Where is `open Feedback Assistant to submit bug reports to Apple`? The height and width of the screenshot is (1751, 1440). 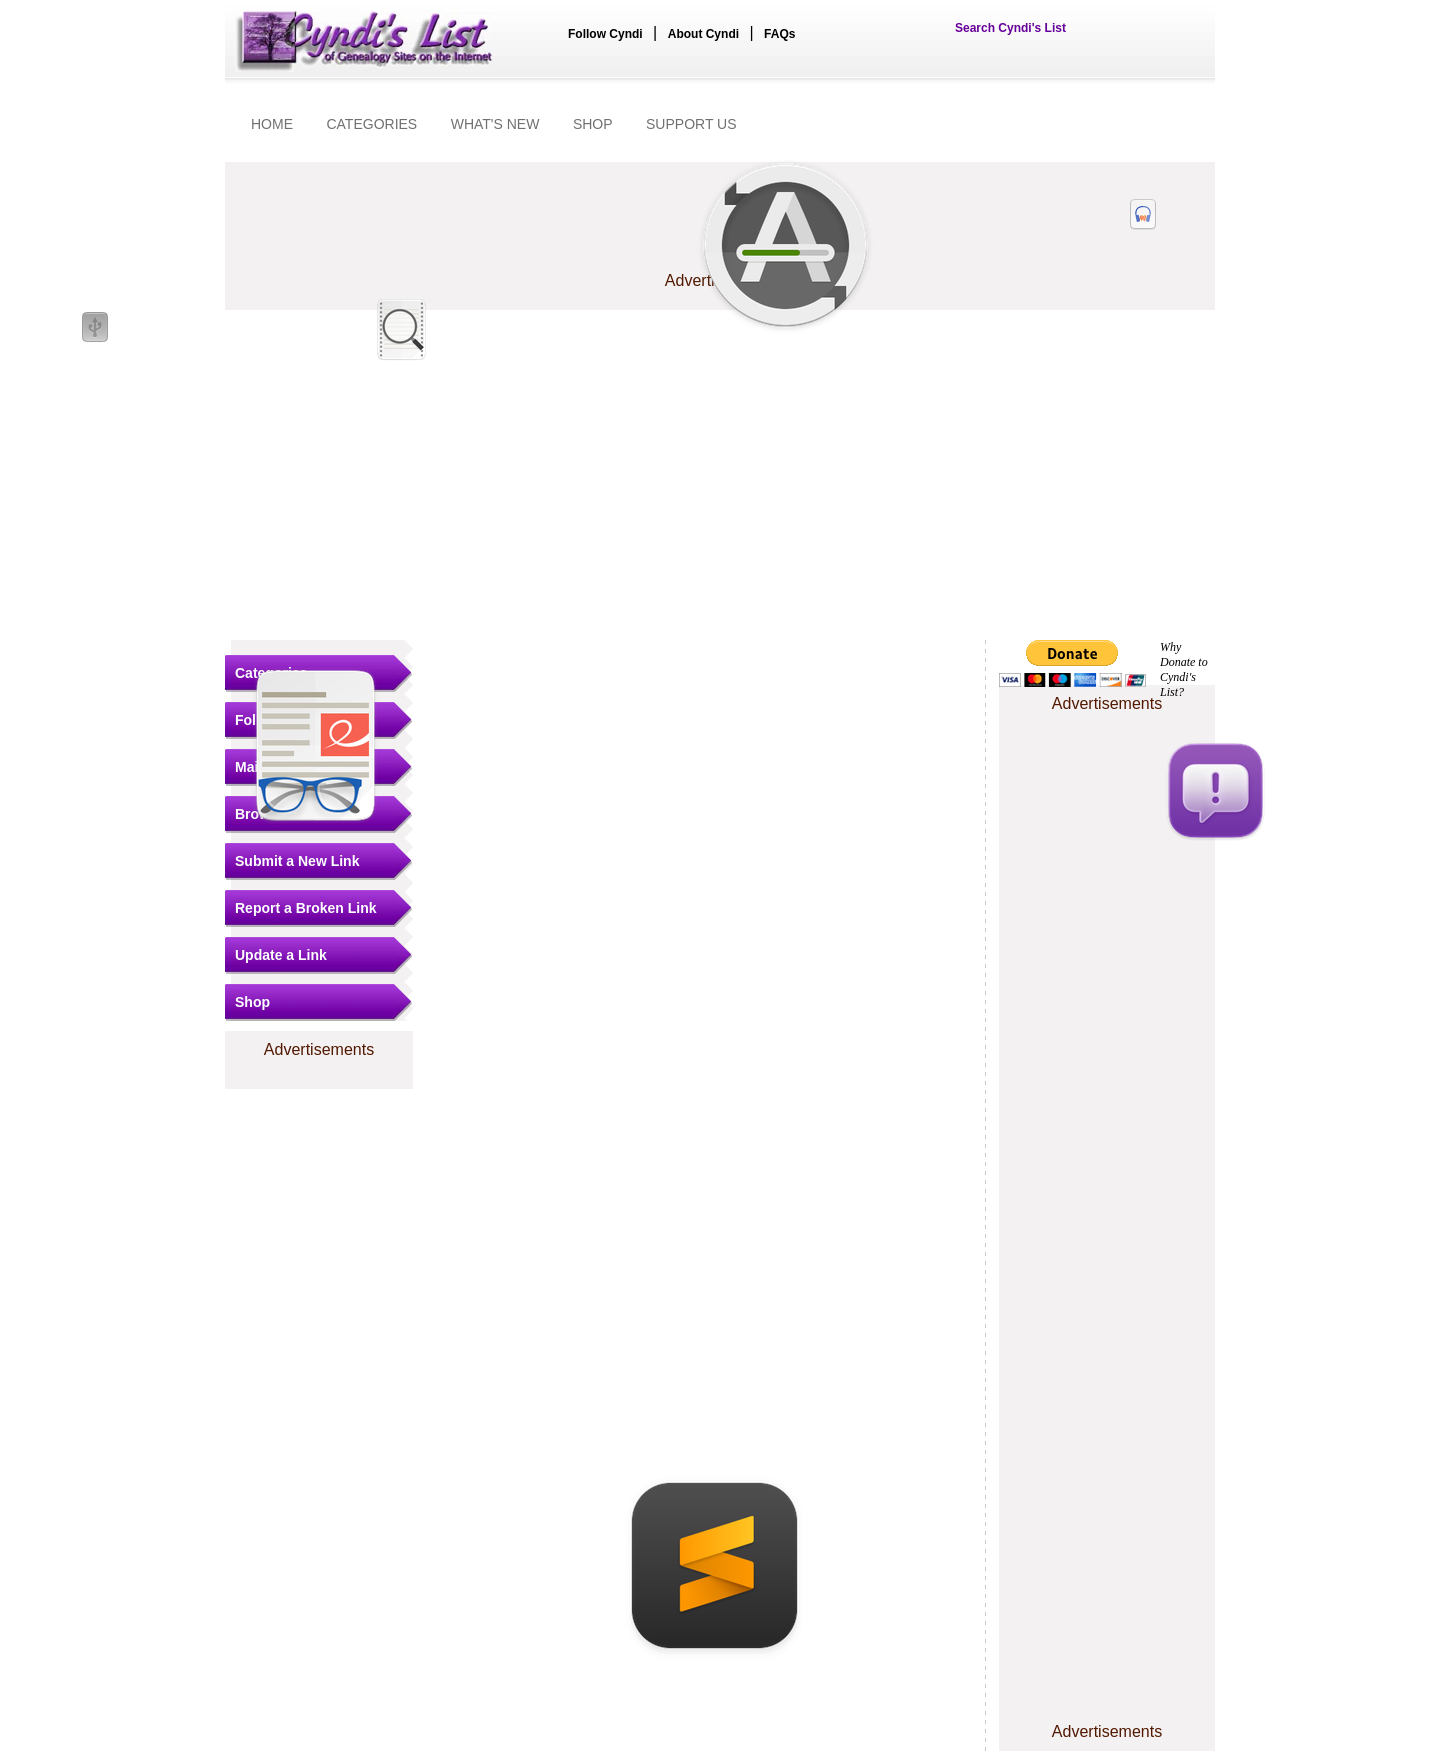
open Feedback Assistant to submit bug reports to Apple is located at coordinates (1215, 790).